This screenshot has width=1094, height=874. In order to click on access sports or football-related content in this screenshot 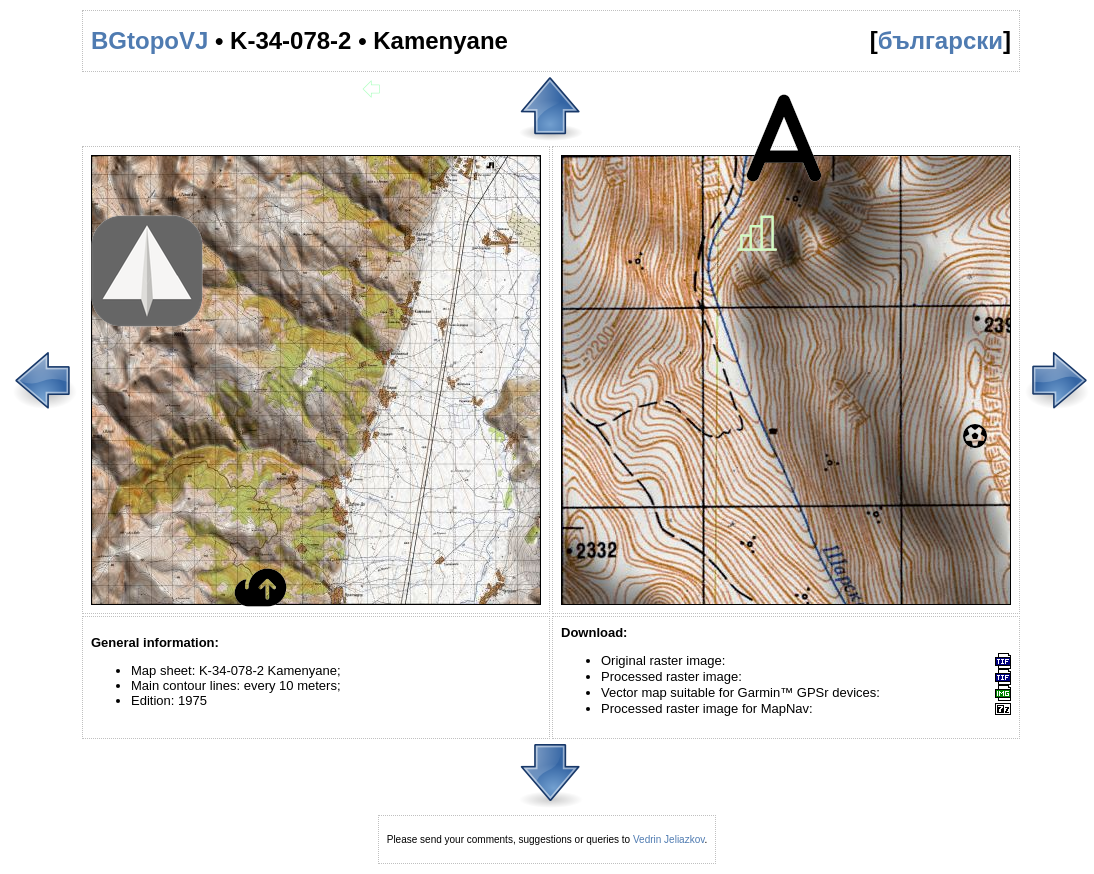, I will do `click(975, 436)`.